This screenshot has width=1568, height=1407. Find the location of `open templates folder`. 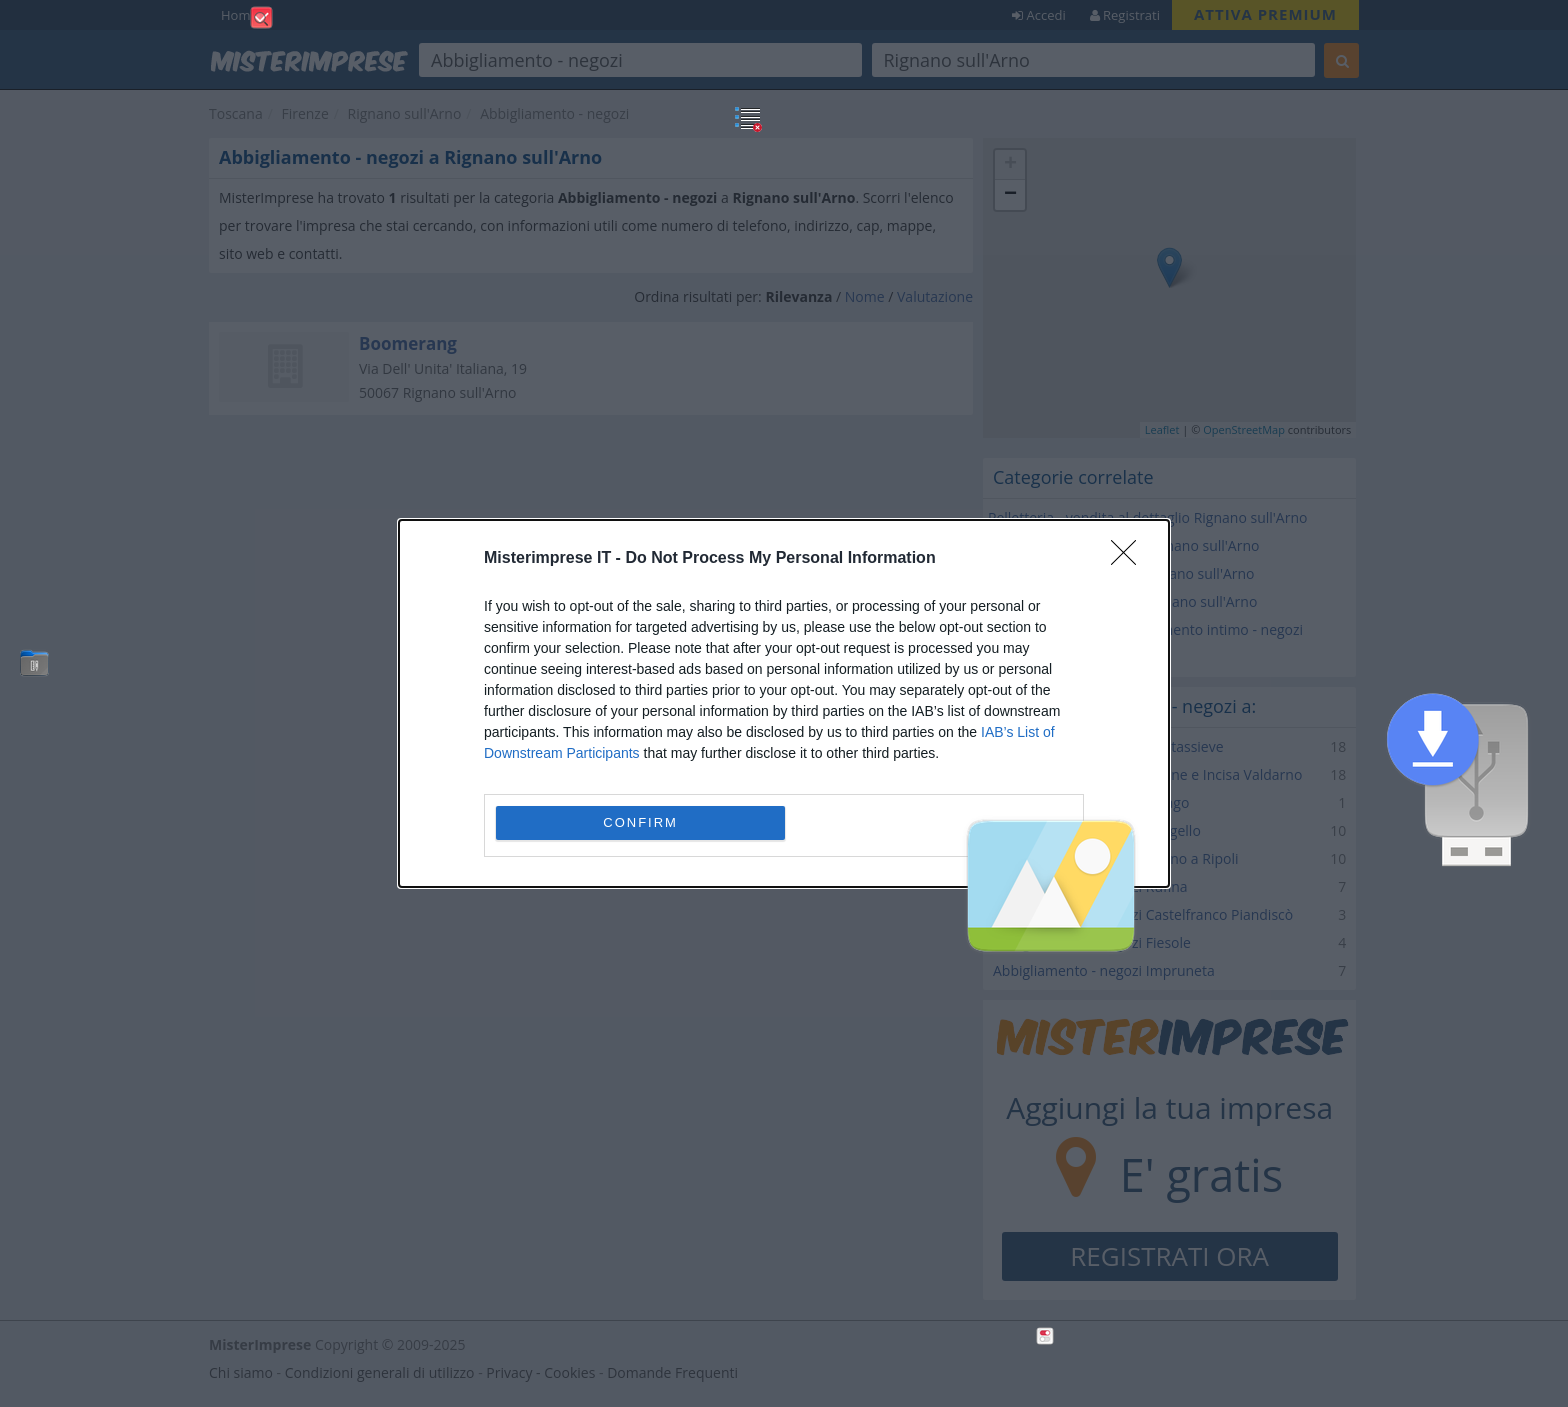

open templates folder is located at coordinates (34, 662).